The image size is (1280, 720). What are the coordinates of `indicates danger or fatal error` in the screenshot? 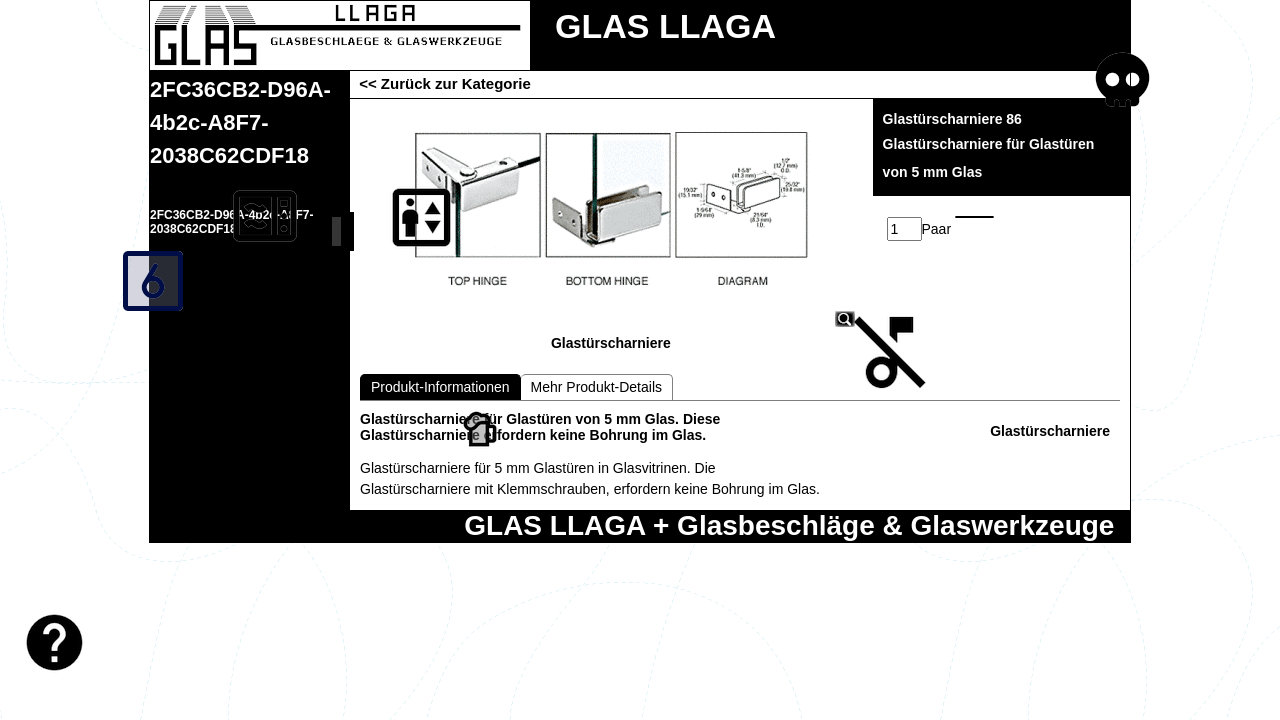 It's located at (1122, 79).